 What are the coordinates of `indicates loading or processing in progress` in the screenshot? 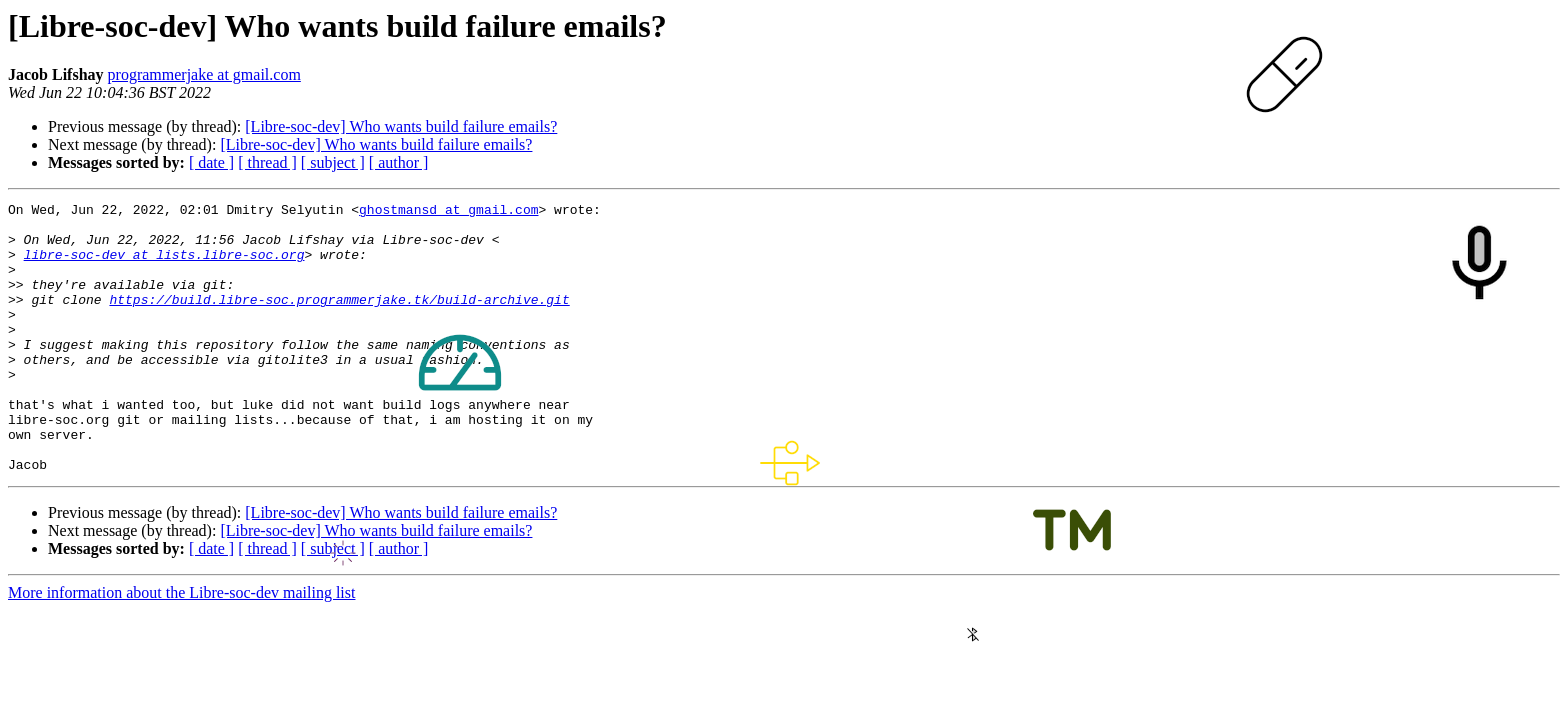 It's located at (343, 553).